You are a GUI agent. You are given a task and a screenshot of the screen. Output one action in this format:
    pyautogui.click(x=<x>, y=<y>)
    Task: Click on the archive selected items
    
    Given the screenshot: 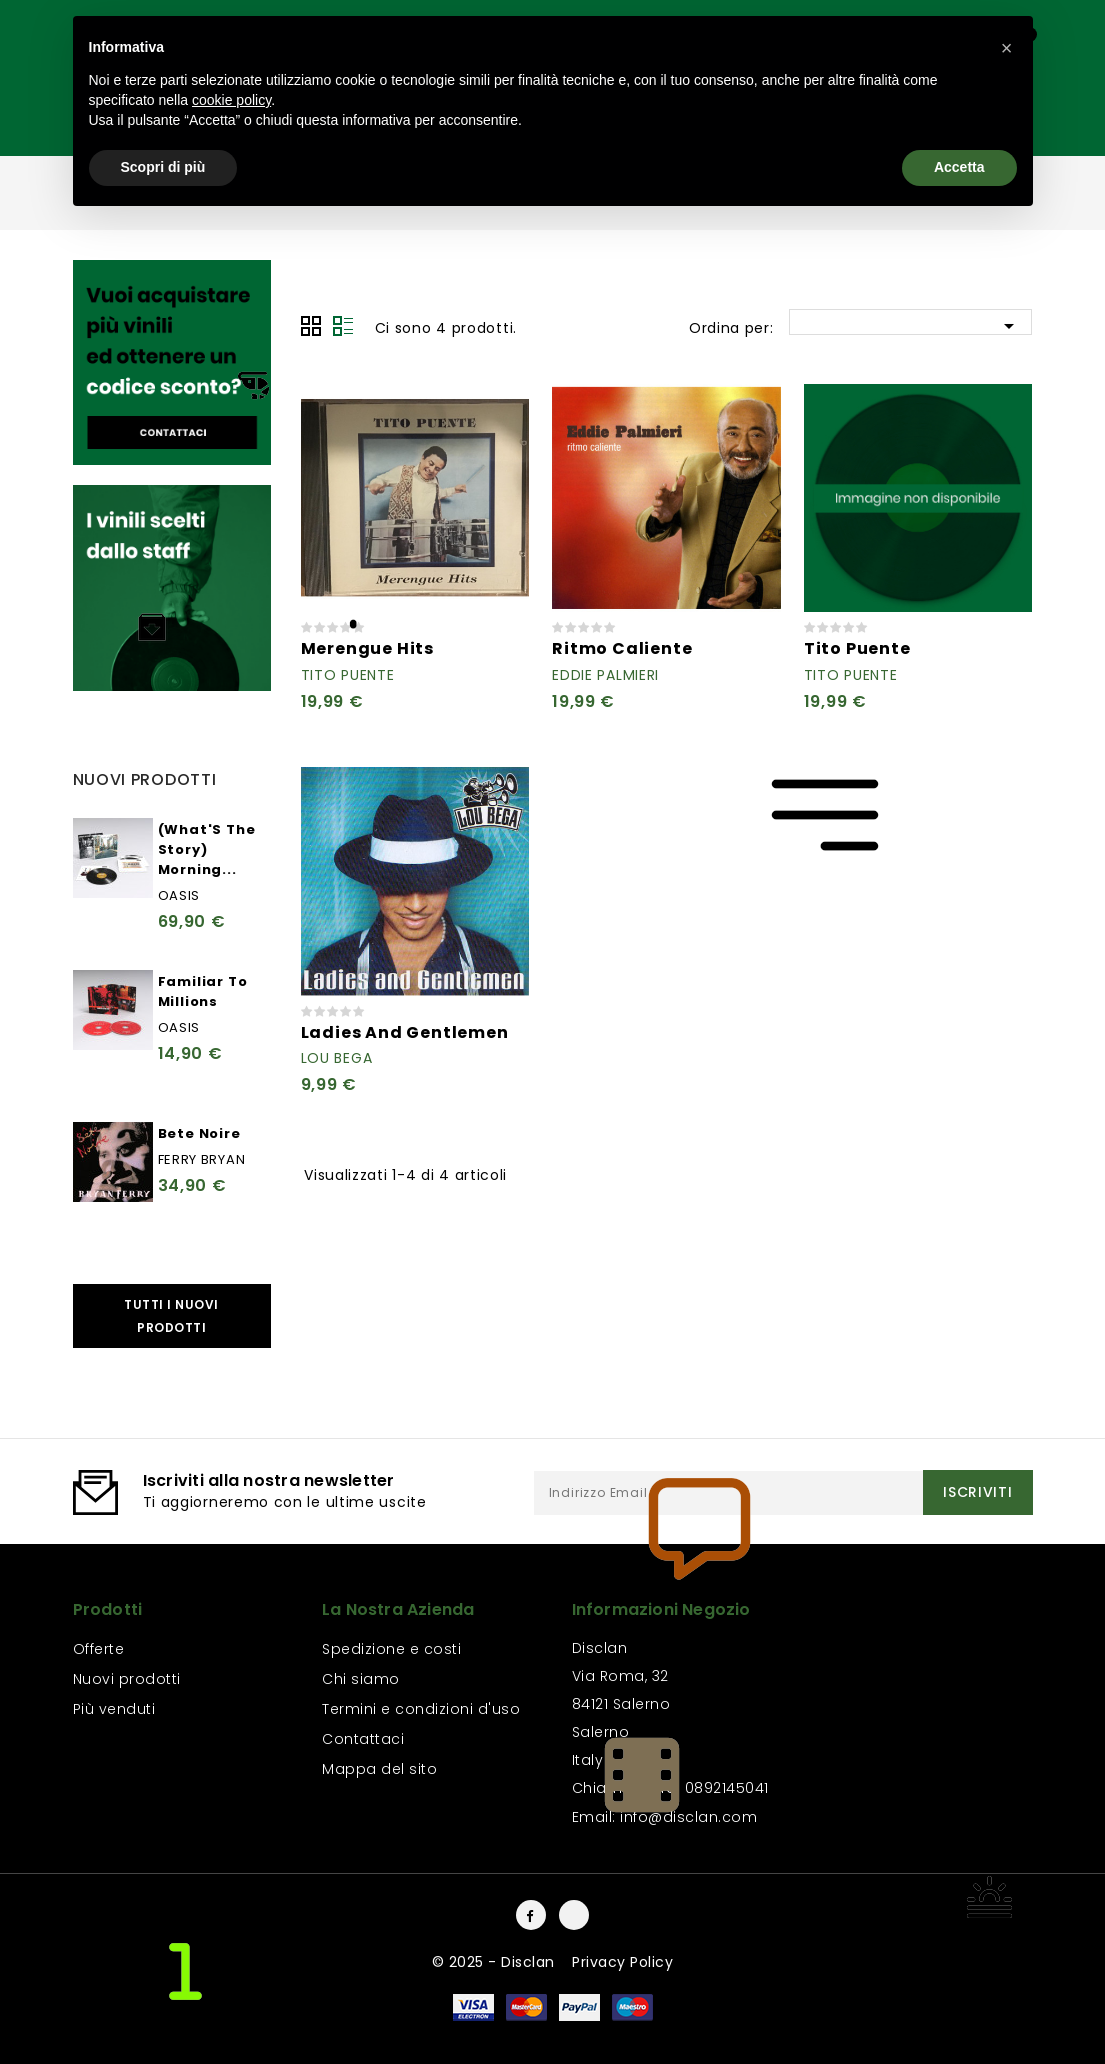 What is the action you would take?
    pyautogui.click(x=152, y=627)
    